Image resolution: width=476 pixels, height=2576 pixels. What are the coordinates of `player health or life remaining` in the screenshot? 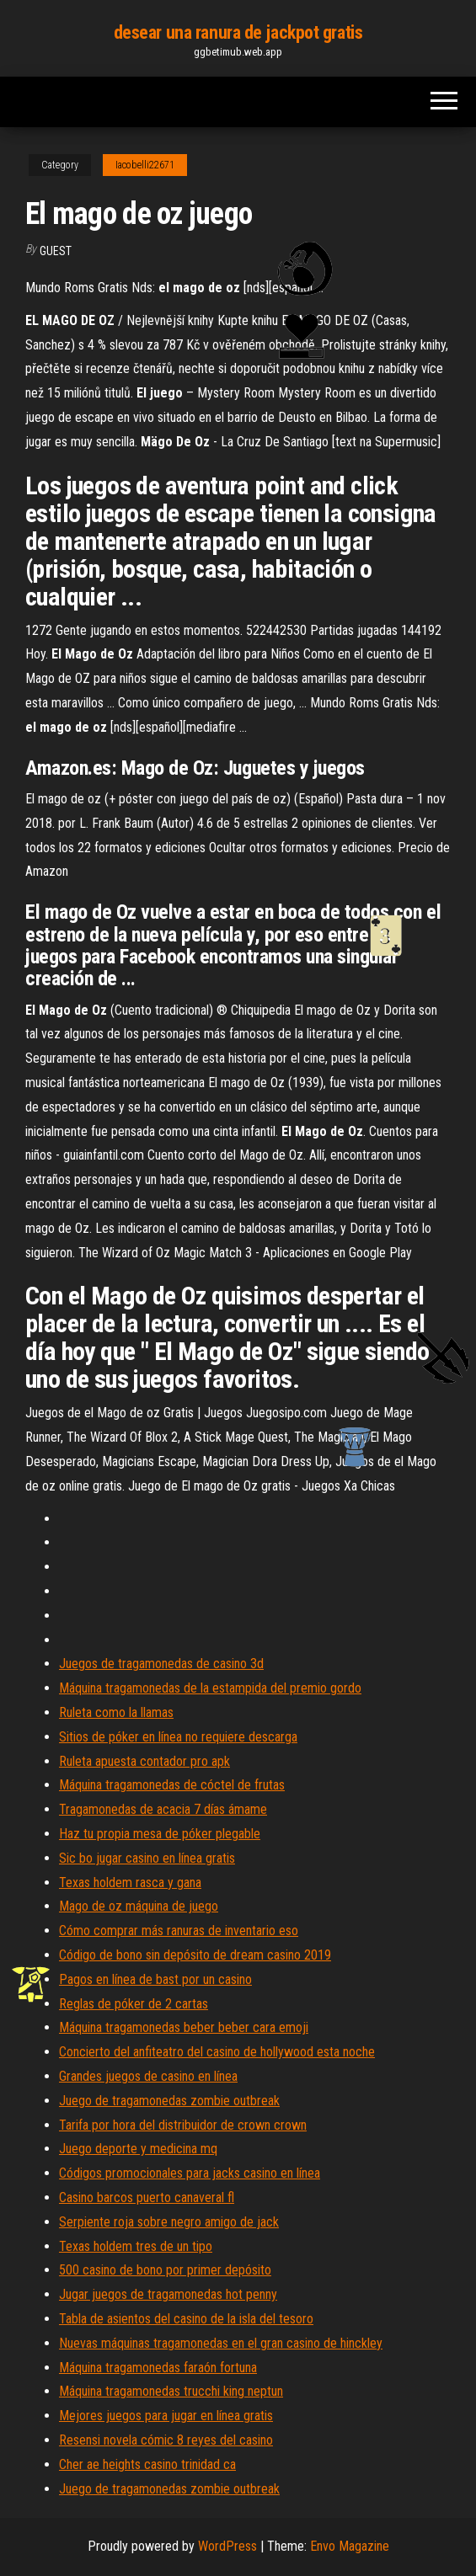 It's located at (302, 336).